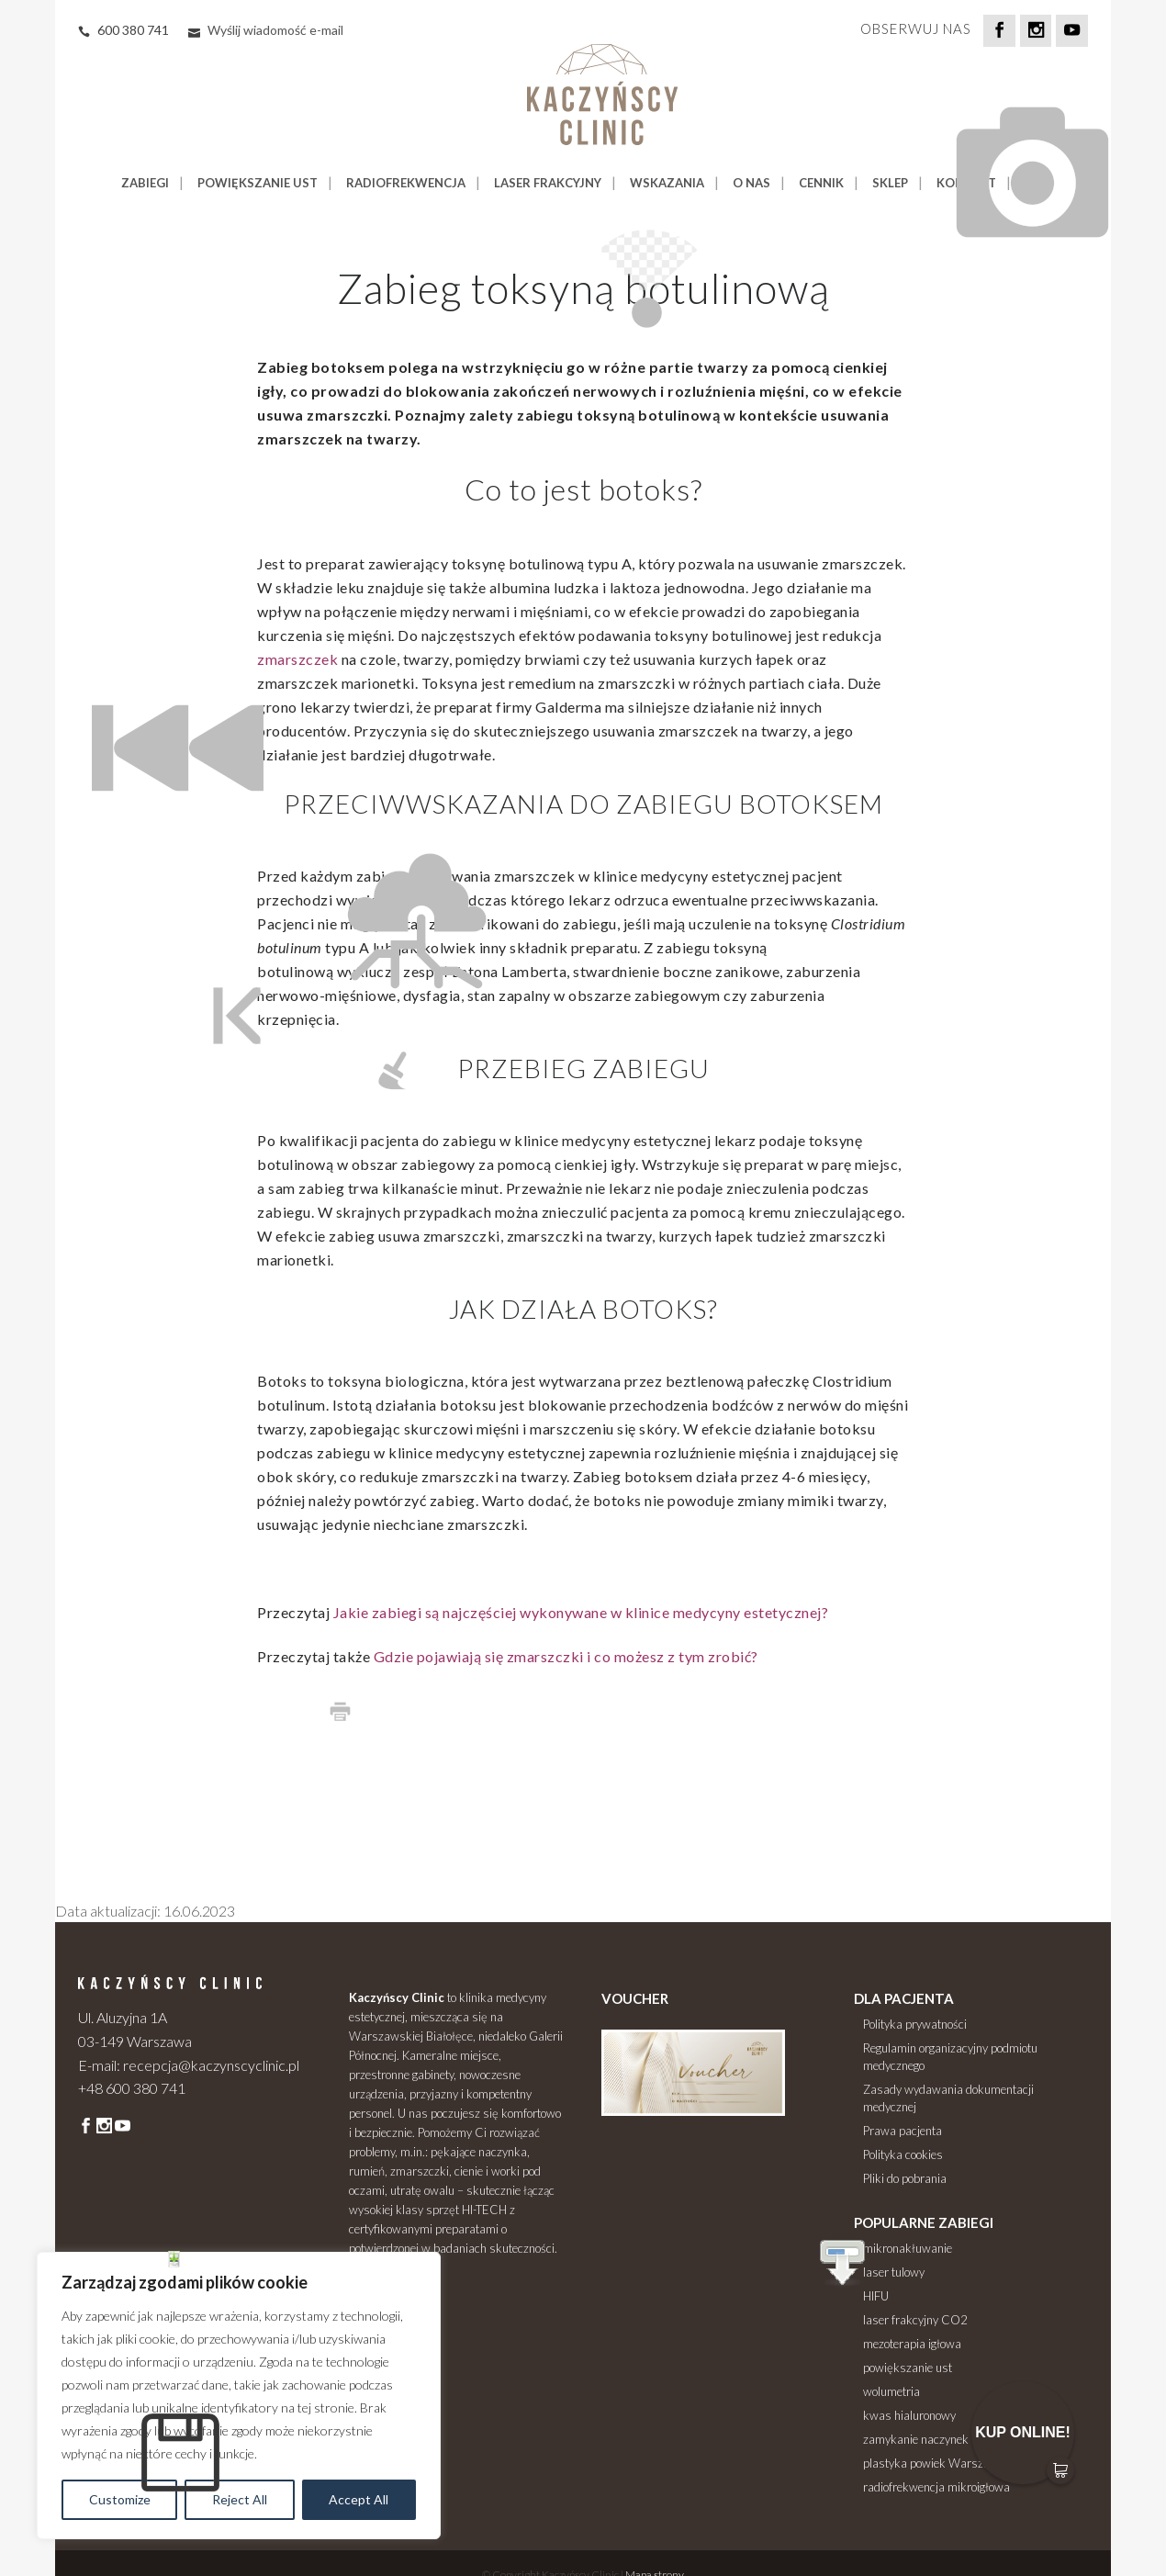  Describe the element at coordinates (180, 2452) in the screenshot. I see `save file to disk` at that location.